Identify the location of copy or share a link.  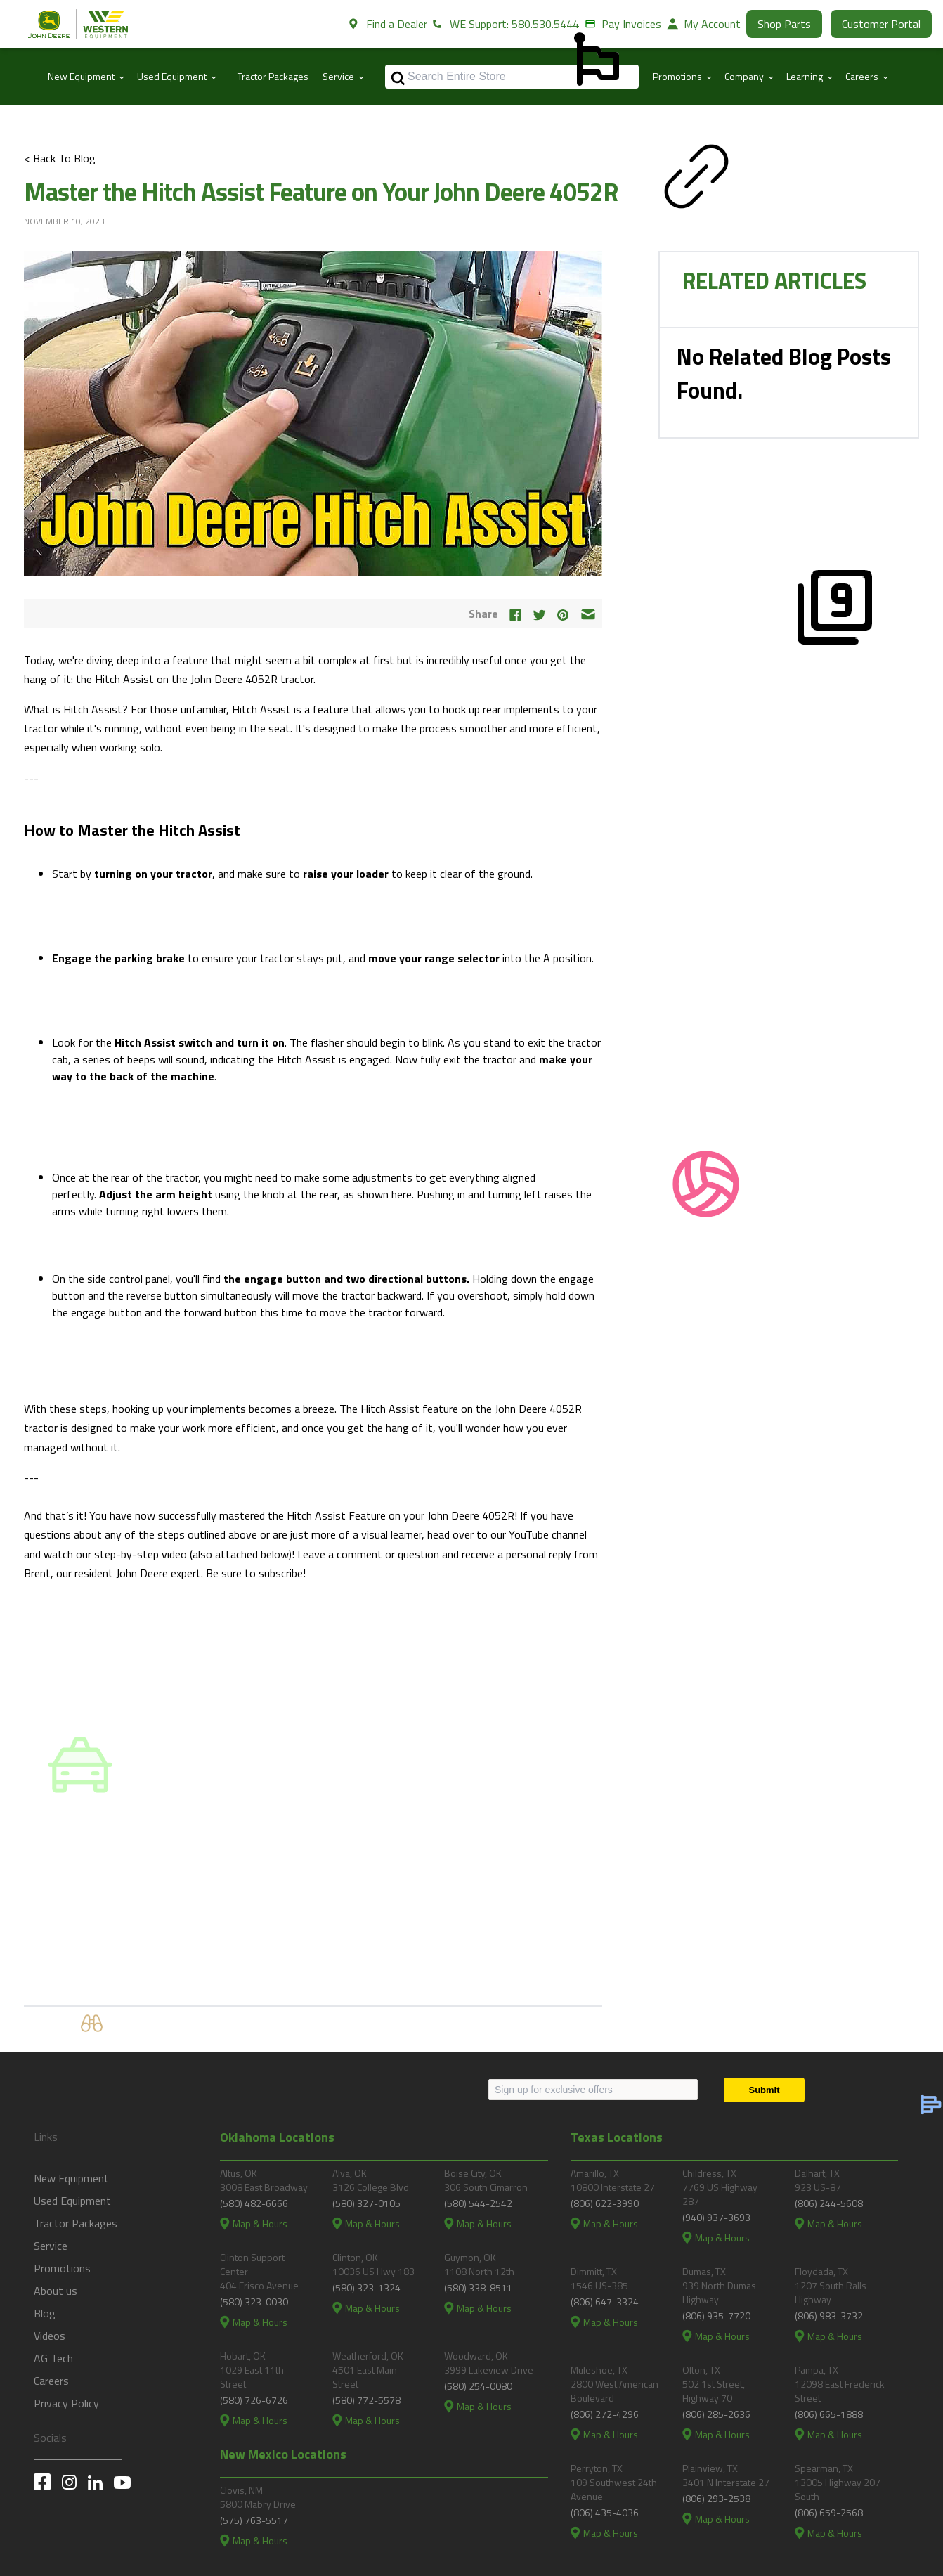
(696, 176).